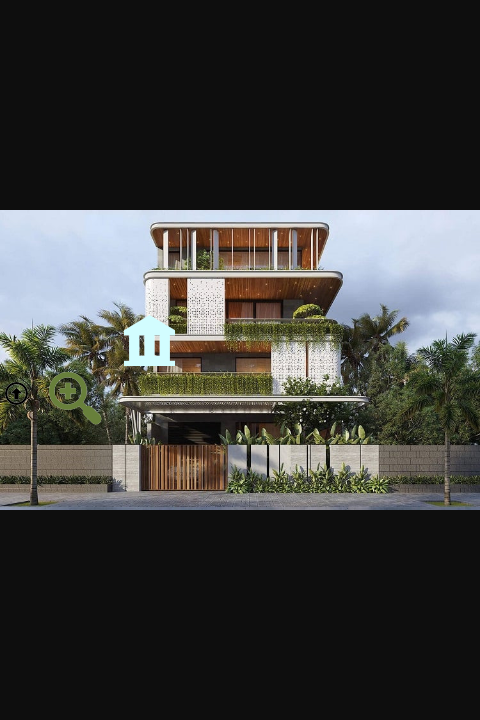 This screenshot has height=720, width=480. What do you see at coordinates (149, 340) in the screenshot?
I see `access your saved content library` at bounding box center [149, 340].